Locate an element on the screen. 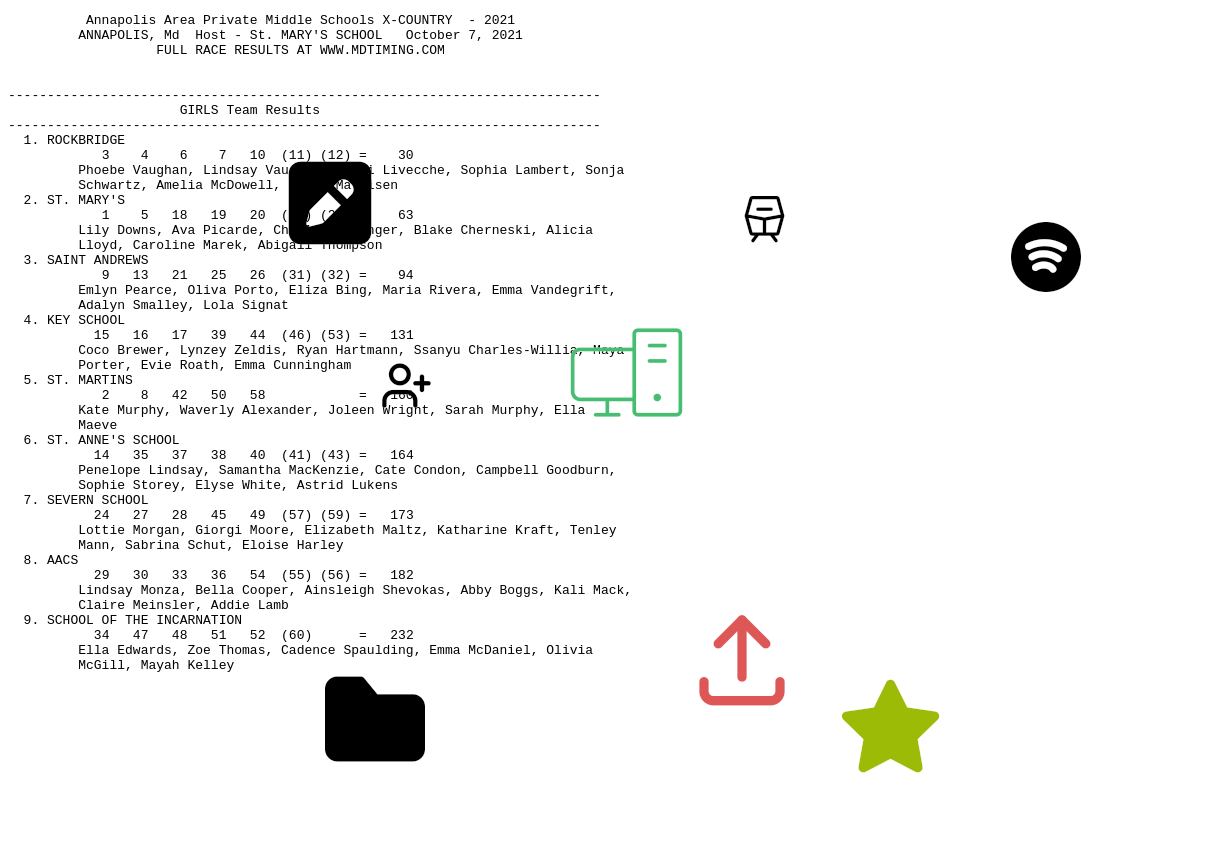 Image resolution: width=1219 pixels, height=854 pixels. open Spotify app is located at coordinates (1046, 257).